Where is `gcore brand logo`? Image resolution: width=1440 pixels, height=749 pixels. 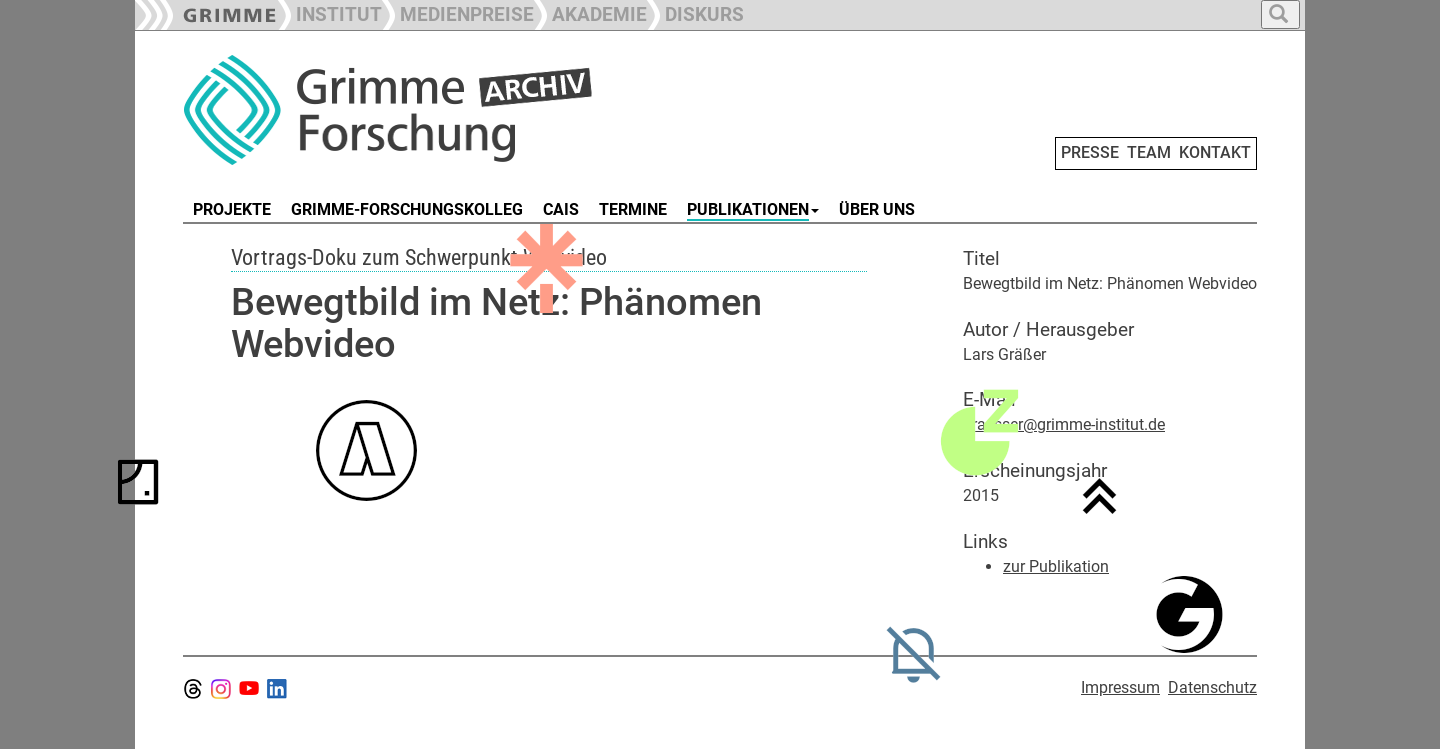
gcore brand logo is located at coordinates (1189, 614).